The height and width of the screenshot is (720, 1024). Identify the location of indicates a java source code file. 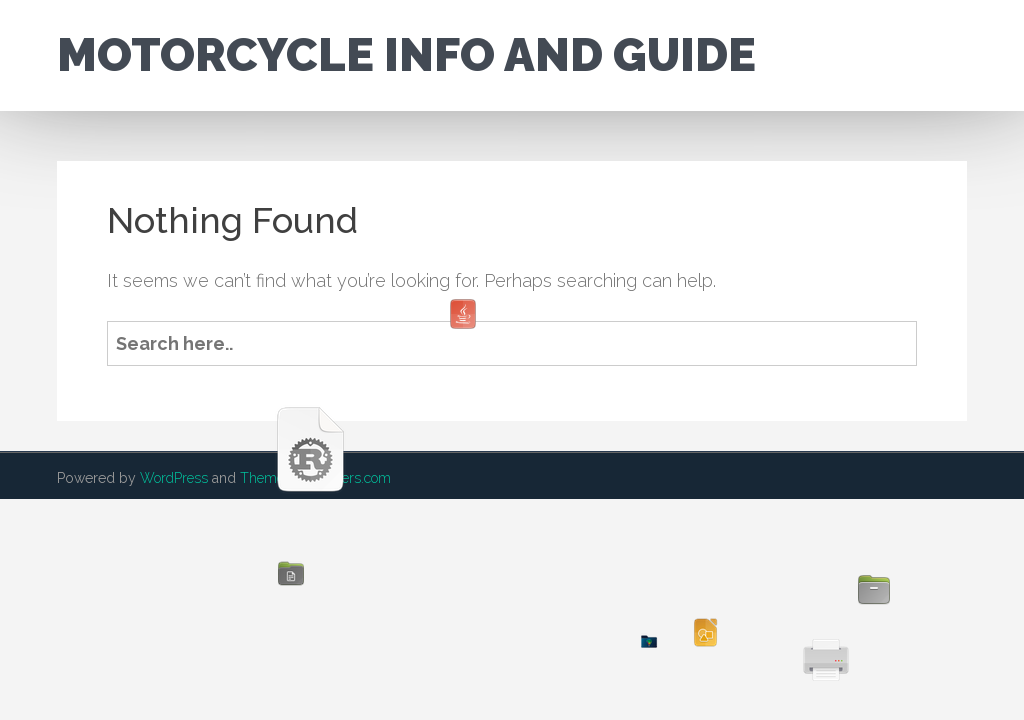
(463, 314).